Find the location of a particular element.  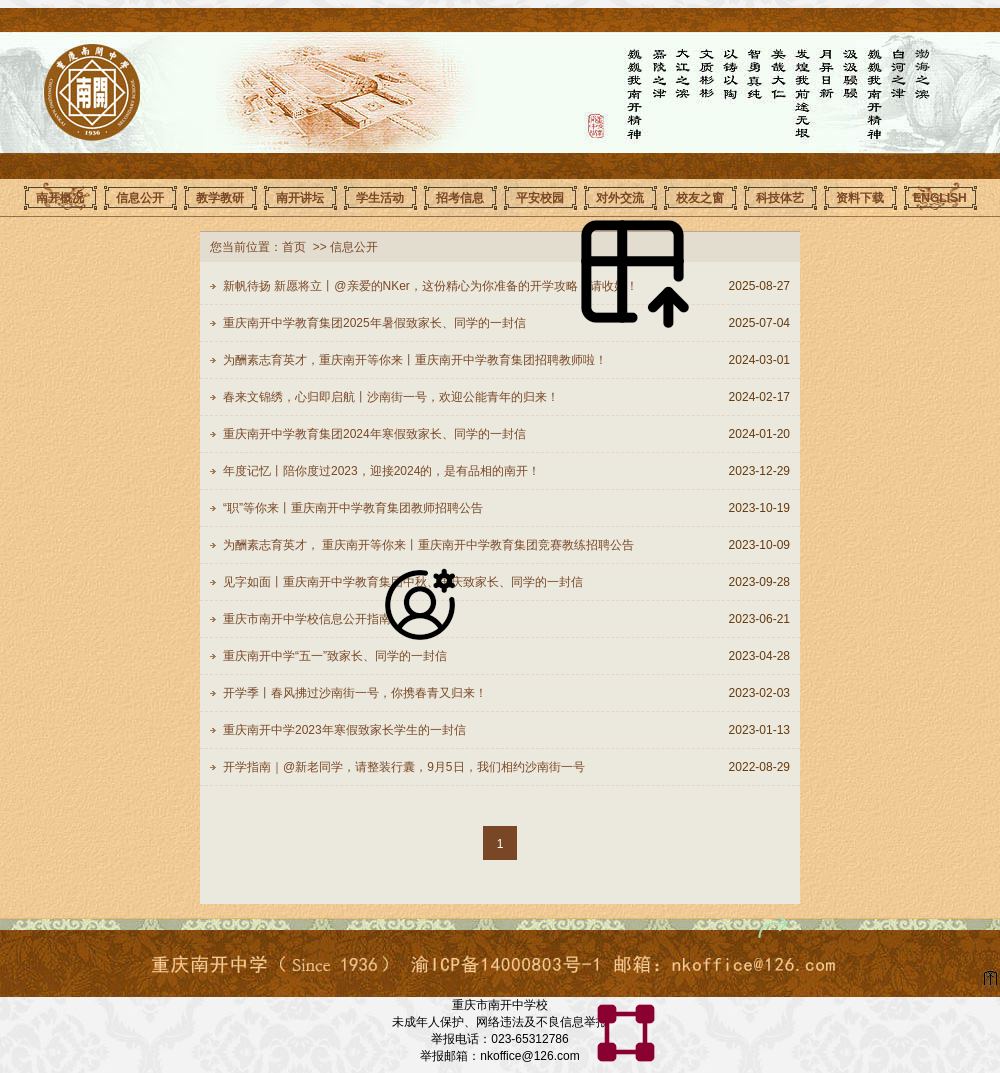

view clothing or apparel items is located at coordinates (990, 978).